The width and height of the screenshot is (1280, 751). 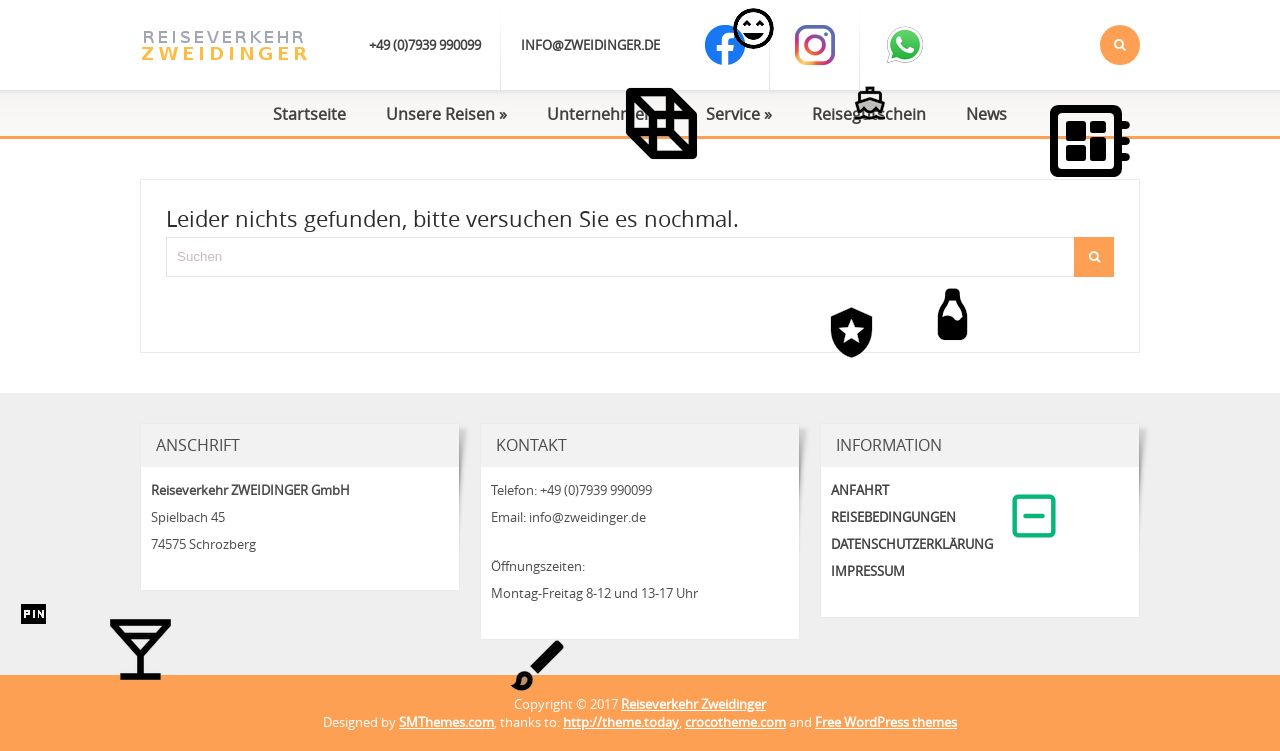 I want to click on access drawing or painting tools, so click(x=538, y=665).